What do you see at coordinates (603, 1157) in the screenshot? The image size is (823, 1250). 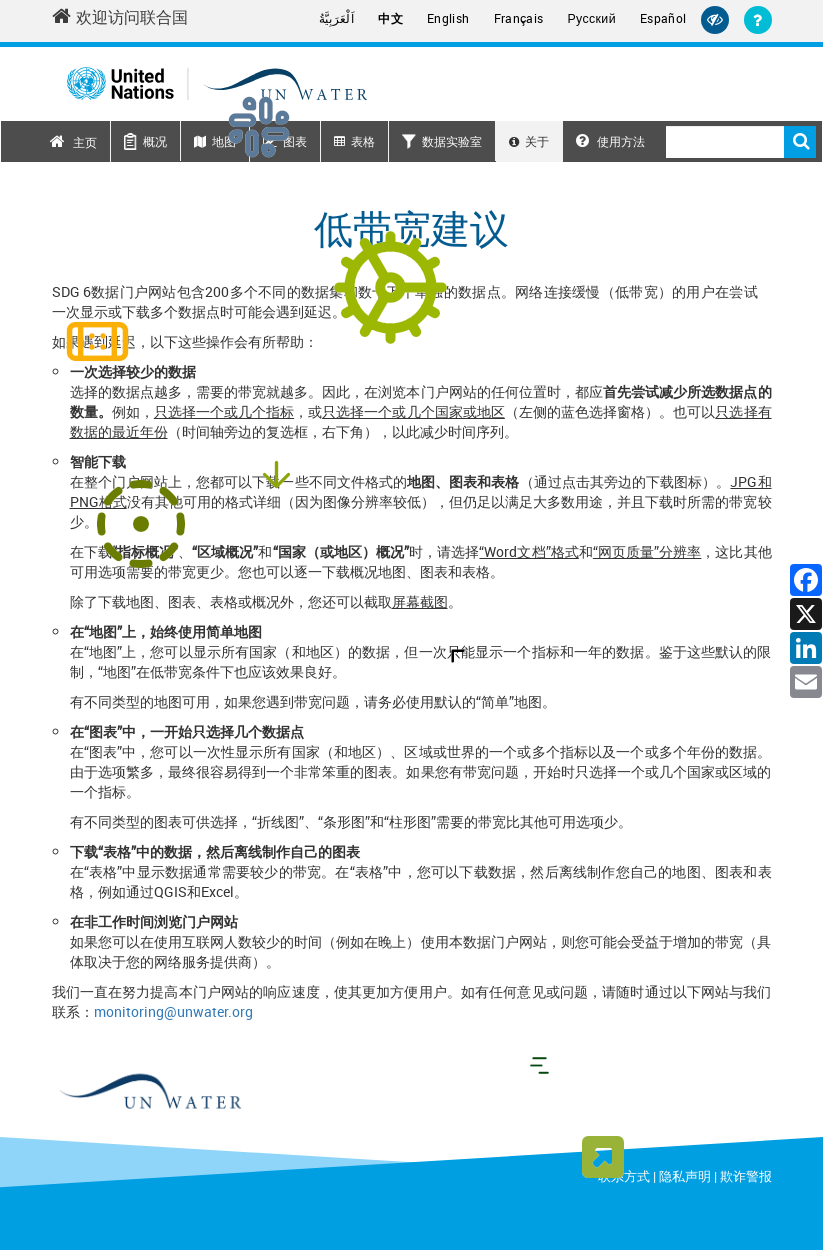 I see `open link in a new window or tab` at bounding box center [603, 1157].